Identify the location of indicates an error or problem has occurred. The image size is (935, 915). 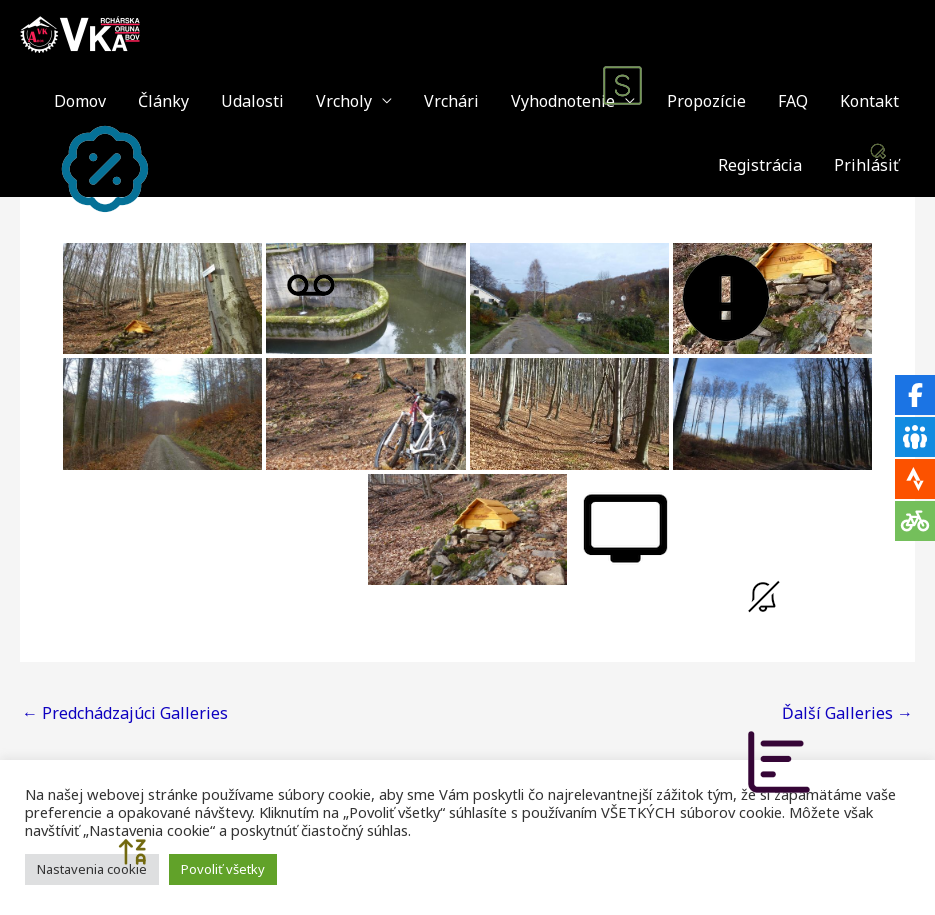
(726, 298).